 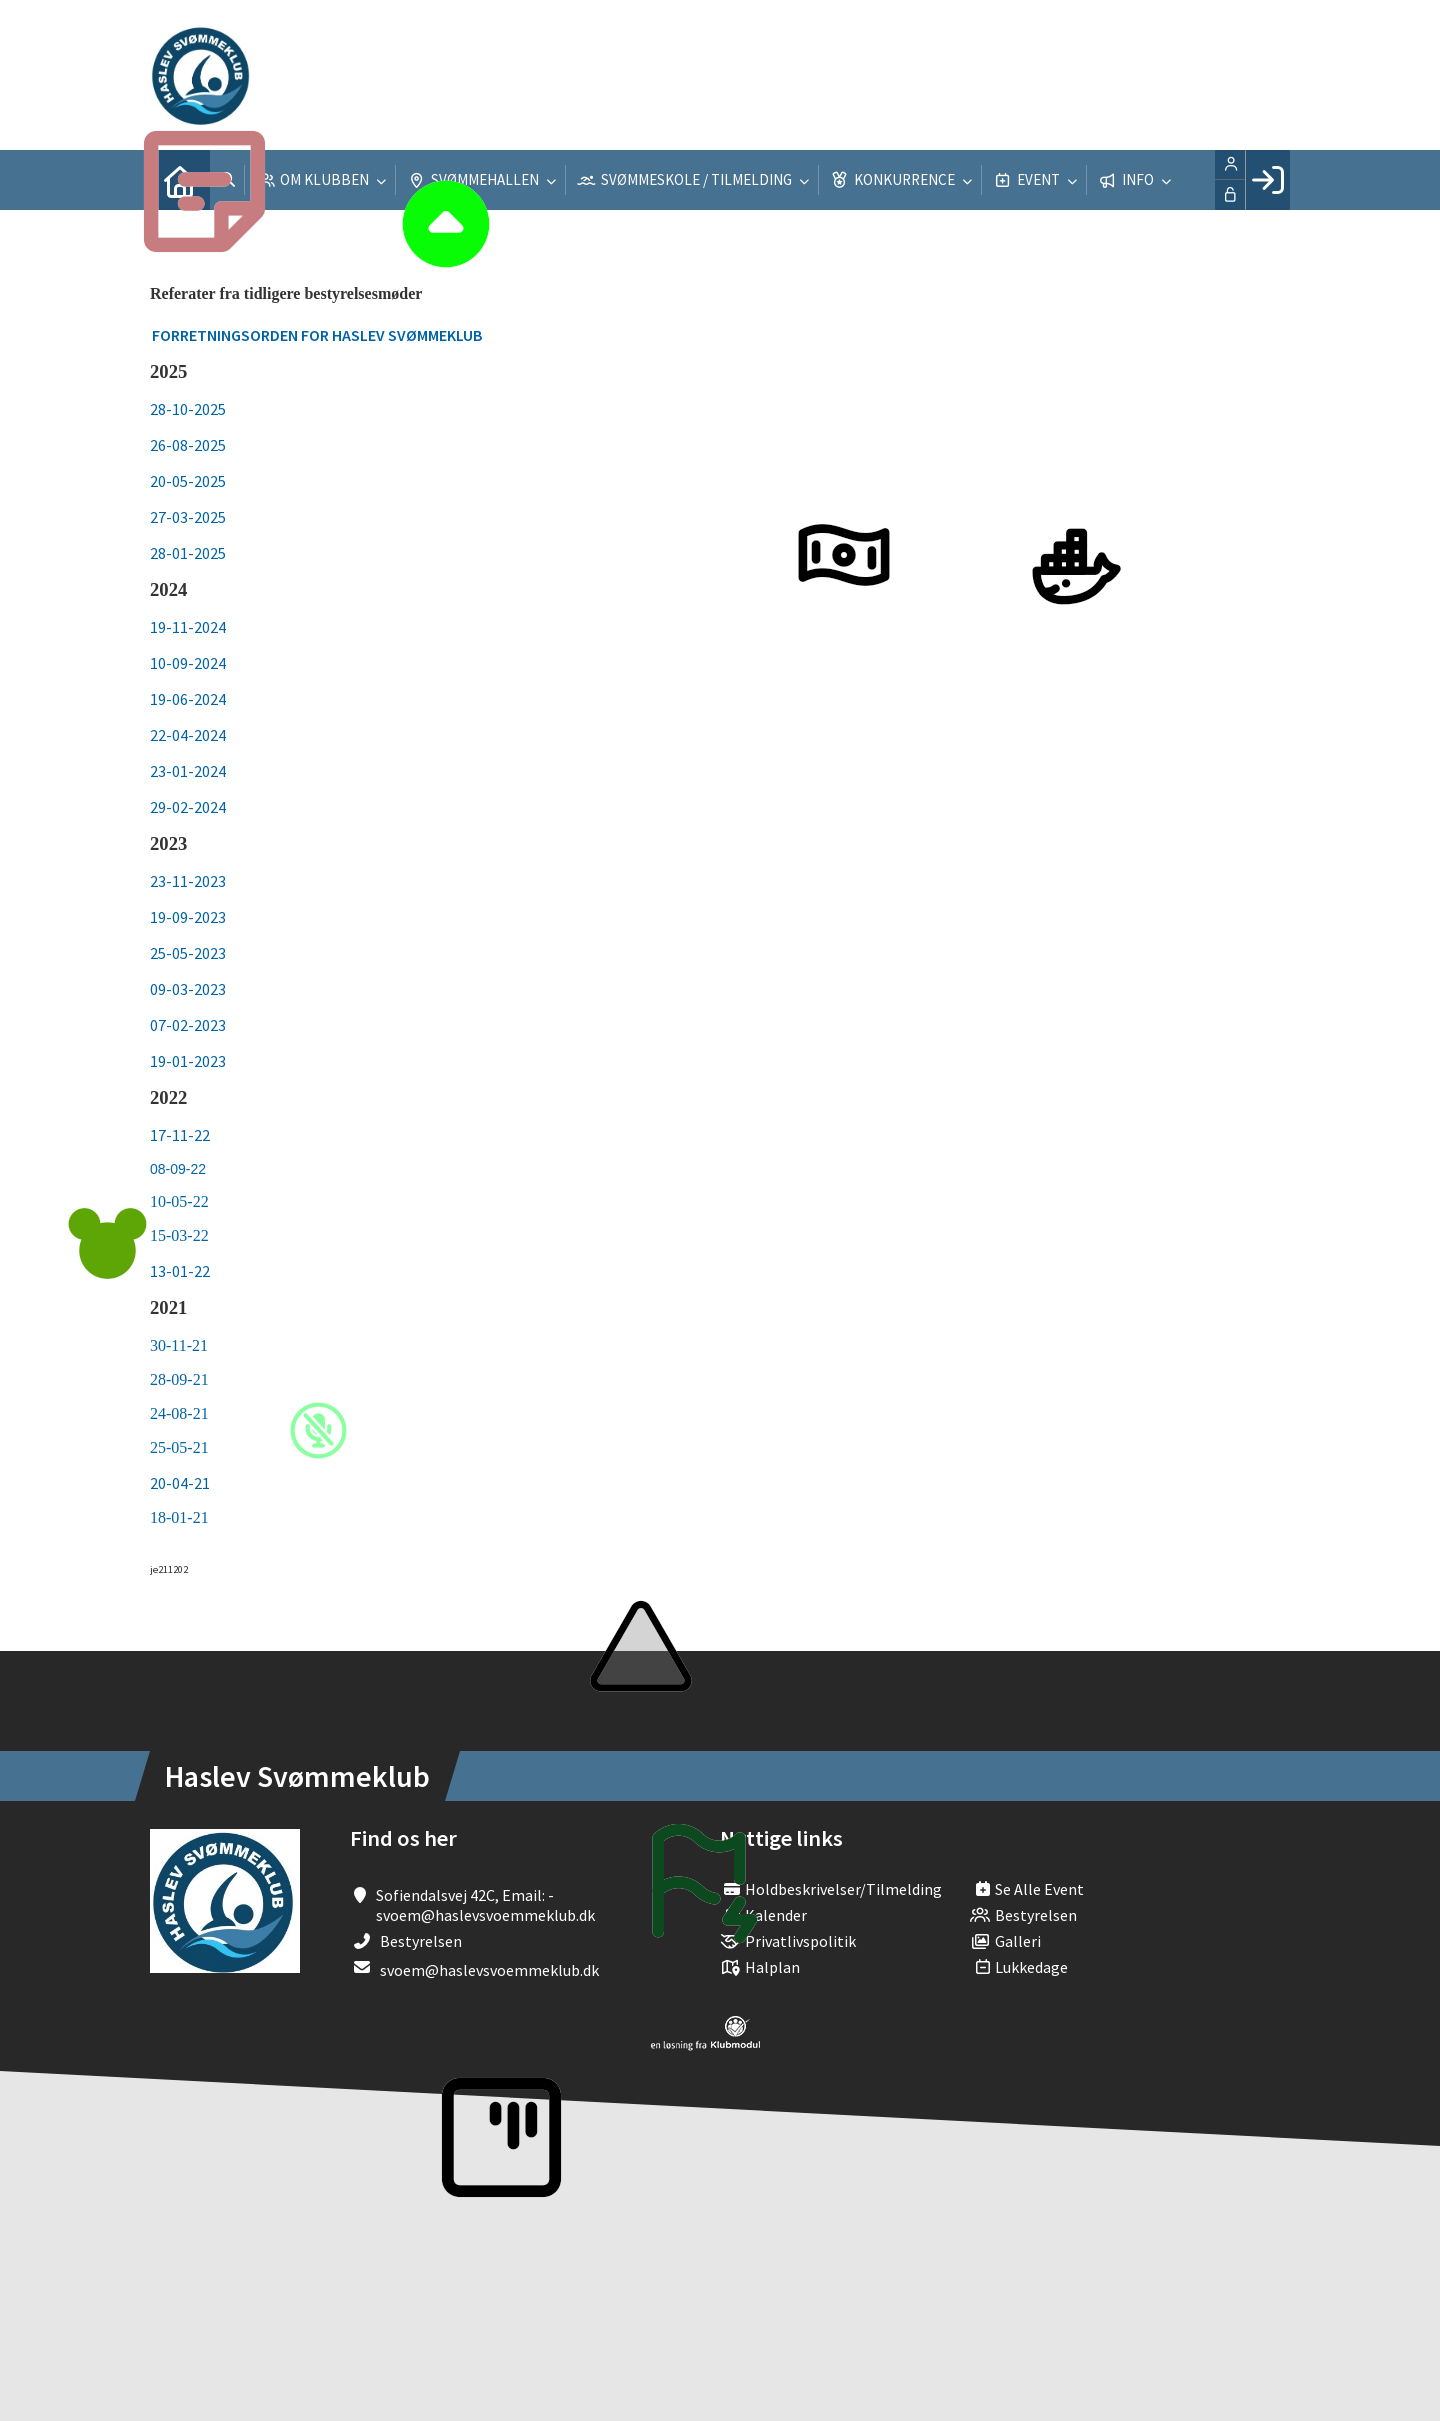 What do you see at coordinates (318, 1430) in the screenshot?
I see `mute your microphone` at bounding box center [318, 1430].